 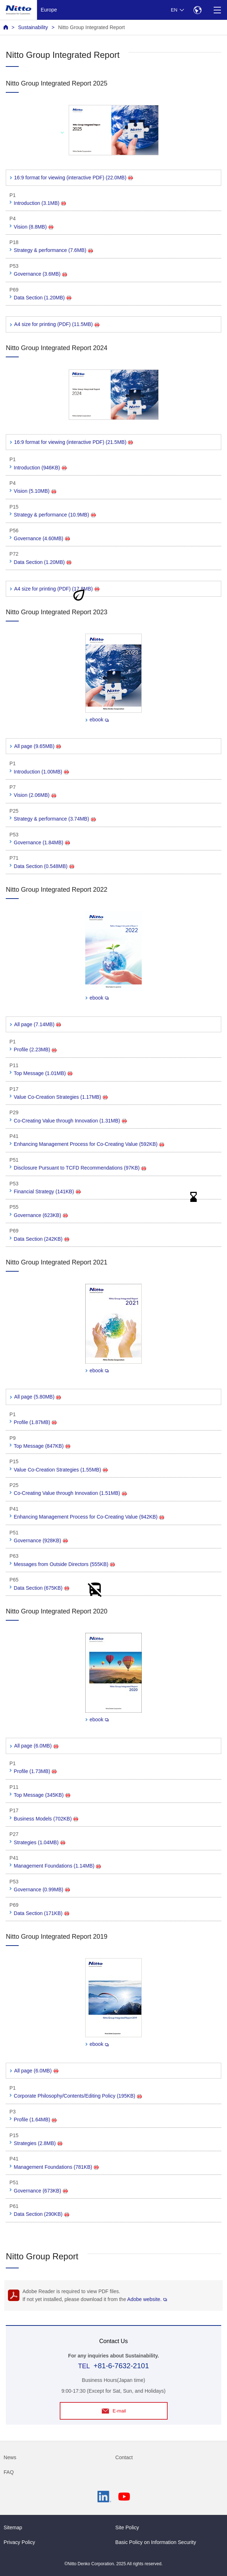 What do you see at coordinates (95, 1589) in the screenshot?
I see `no transfer available at this stop` at bounding box center [95, 1589].